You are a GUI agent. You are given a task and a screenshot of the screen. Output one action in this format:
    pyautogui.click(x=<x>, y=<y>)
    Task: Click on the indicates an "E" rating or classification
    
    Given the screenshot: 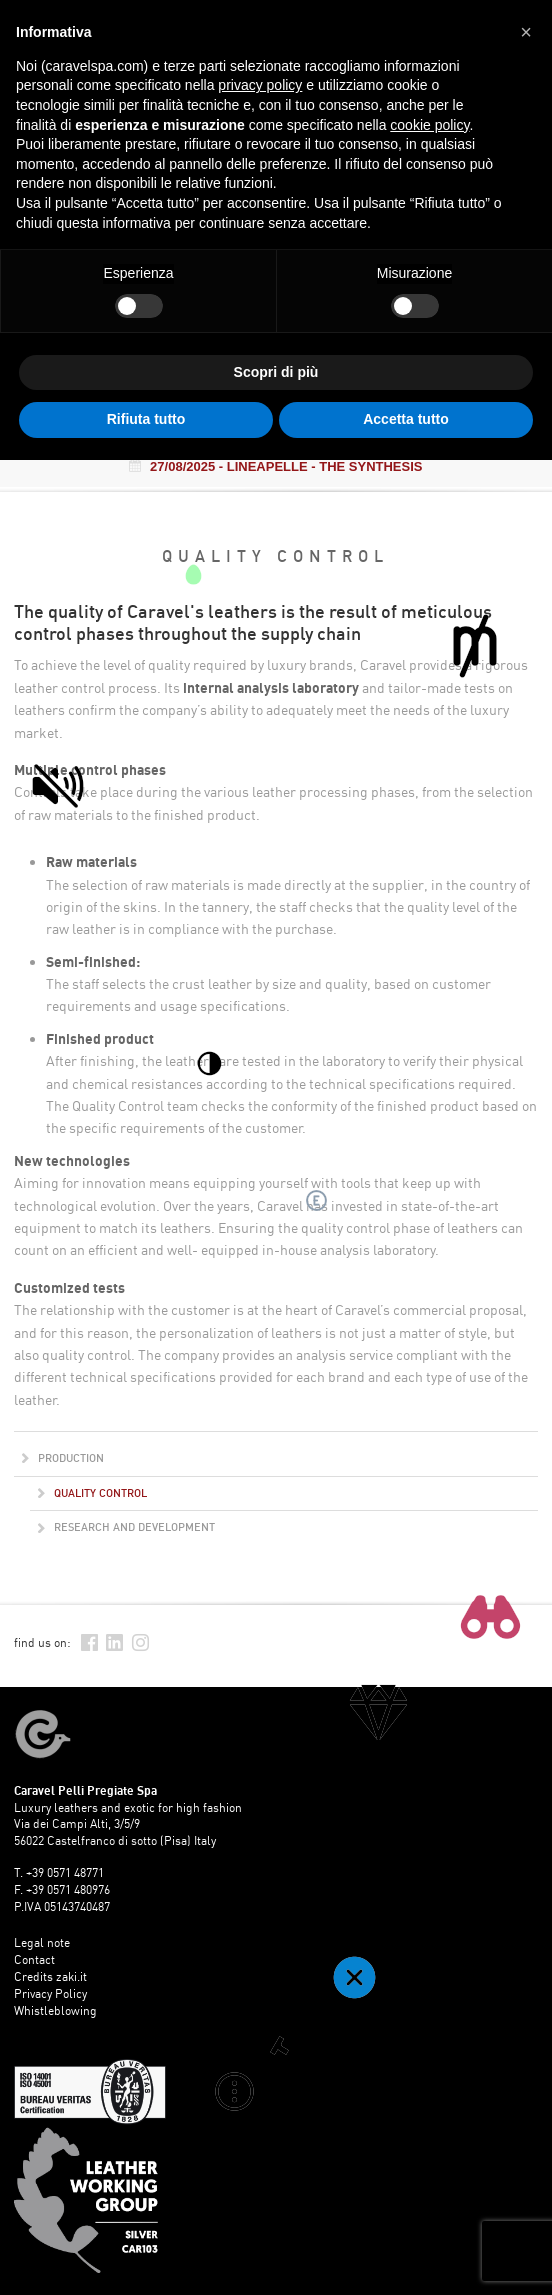 What is the action you would take?
    pyautogui.click(x=316, y=1200)
    